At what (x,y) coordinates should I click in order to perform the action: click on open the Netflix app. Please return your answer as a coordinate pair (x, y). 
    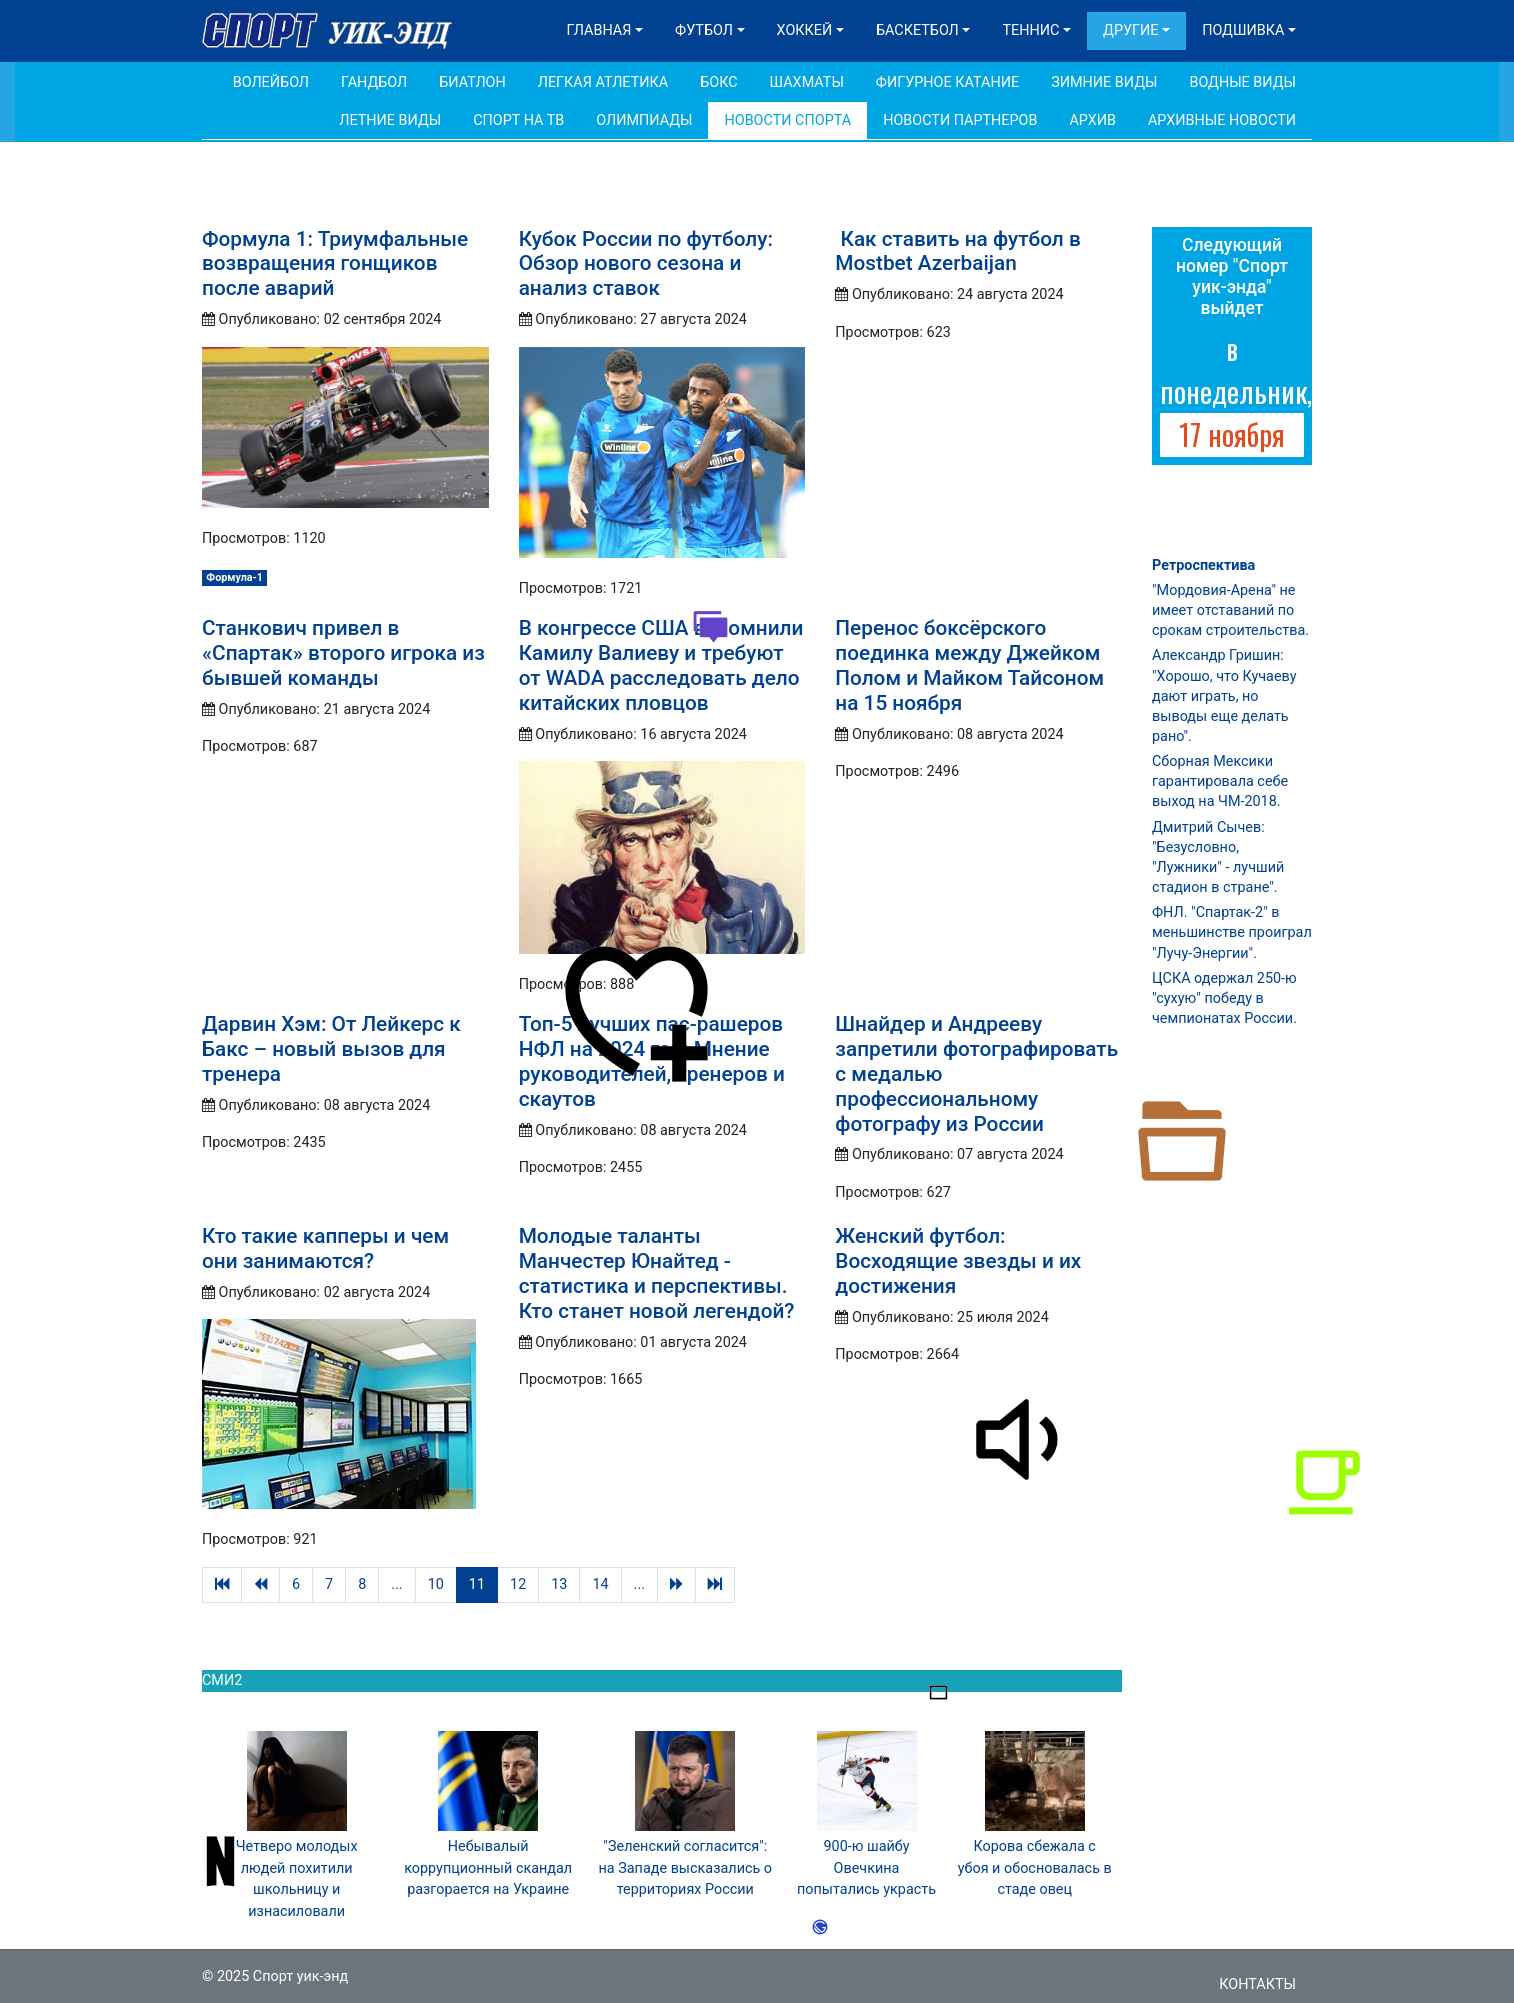
    Looking at the image, I should click on (220, 1861).